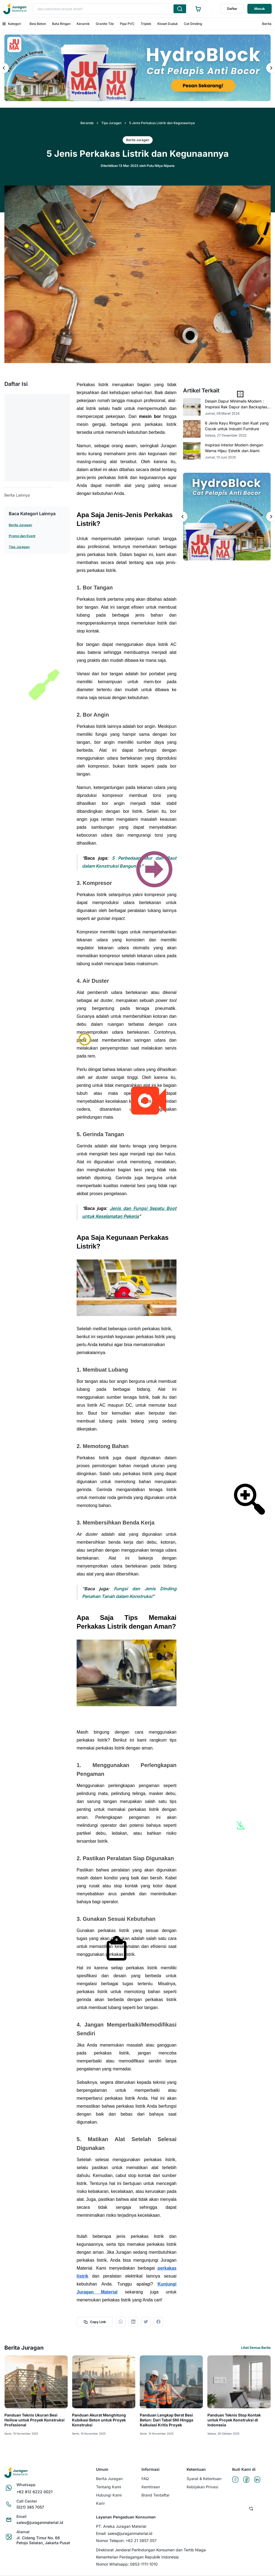 This screenshot has width=275, height=2576. What do you see at coordinates (241, 1825) in the screenshot?
I see `download unavailable or disabled` at bounding box center [241, 1825].